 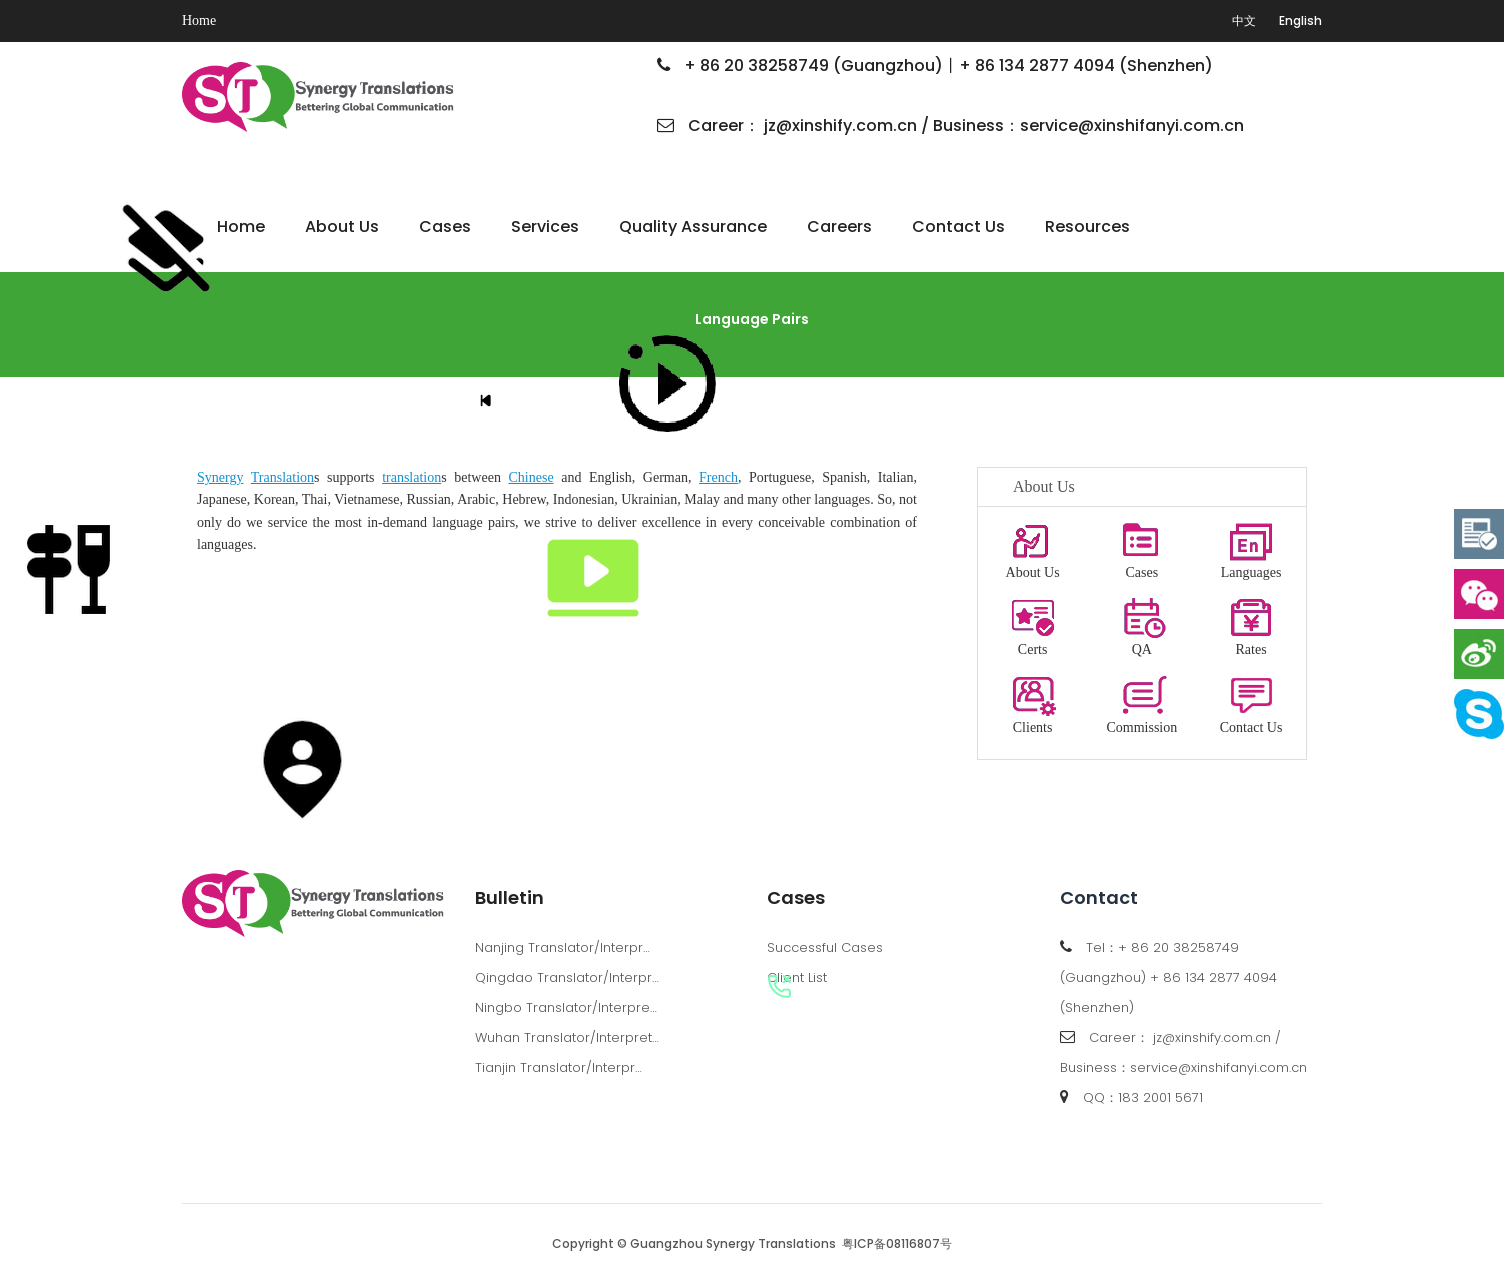 I want to click on motion photos feature is enabled, so click(x=667, y=383).